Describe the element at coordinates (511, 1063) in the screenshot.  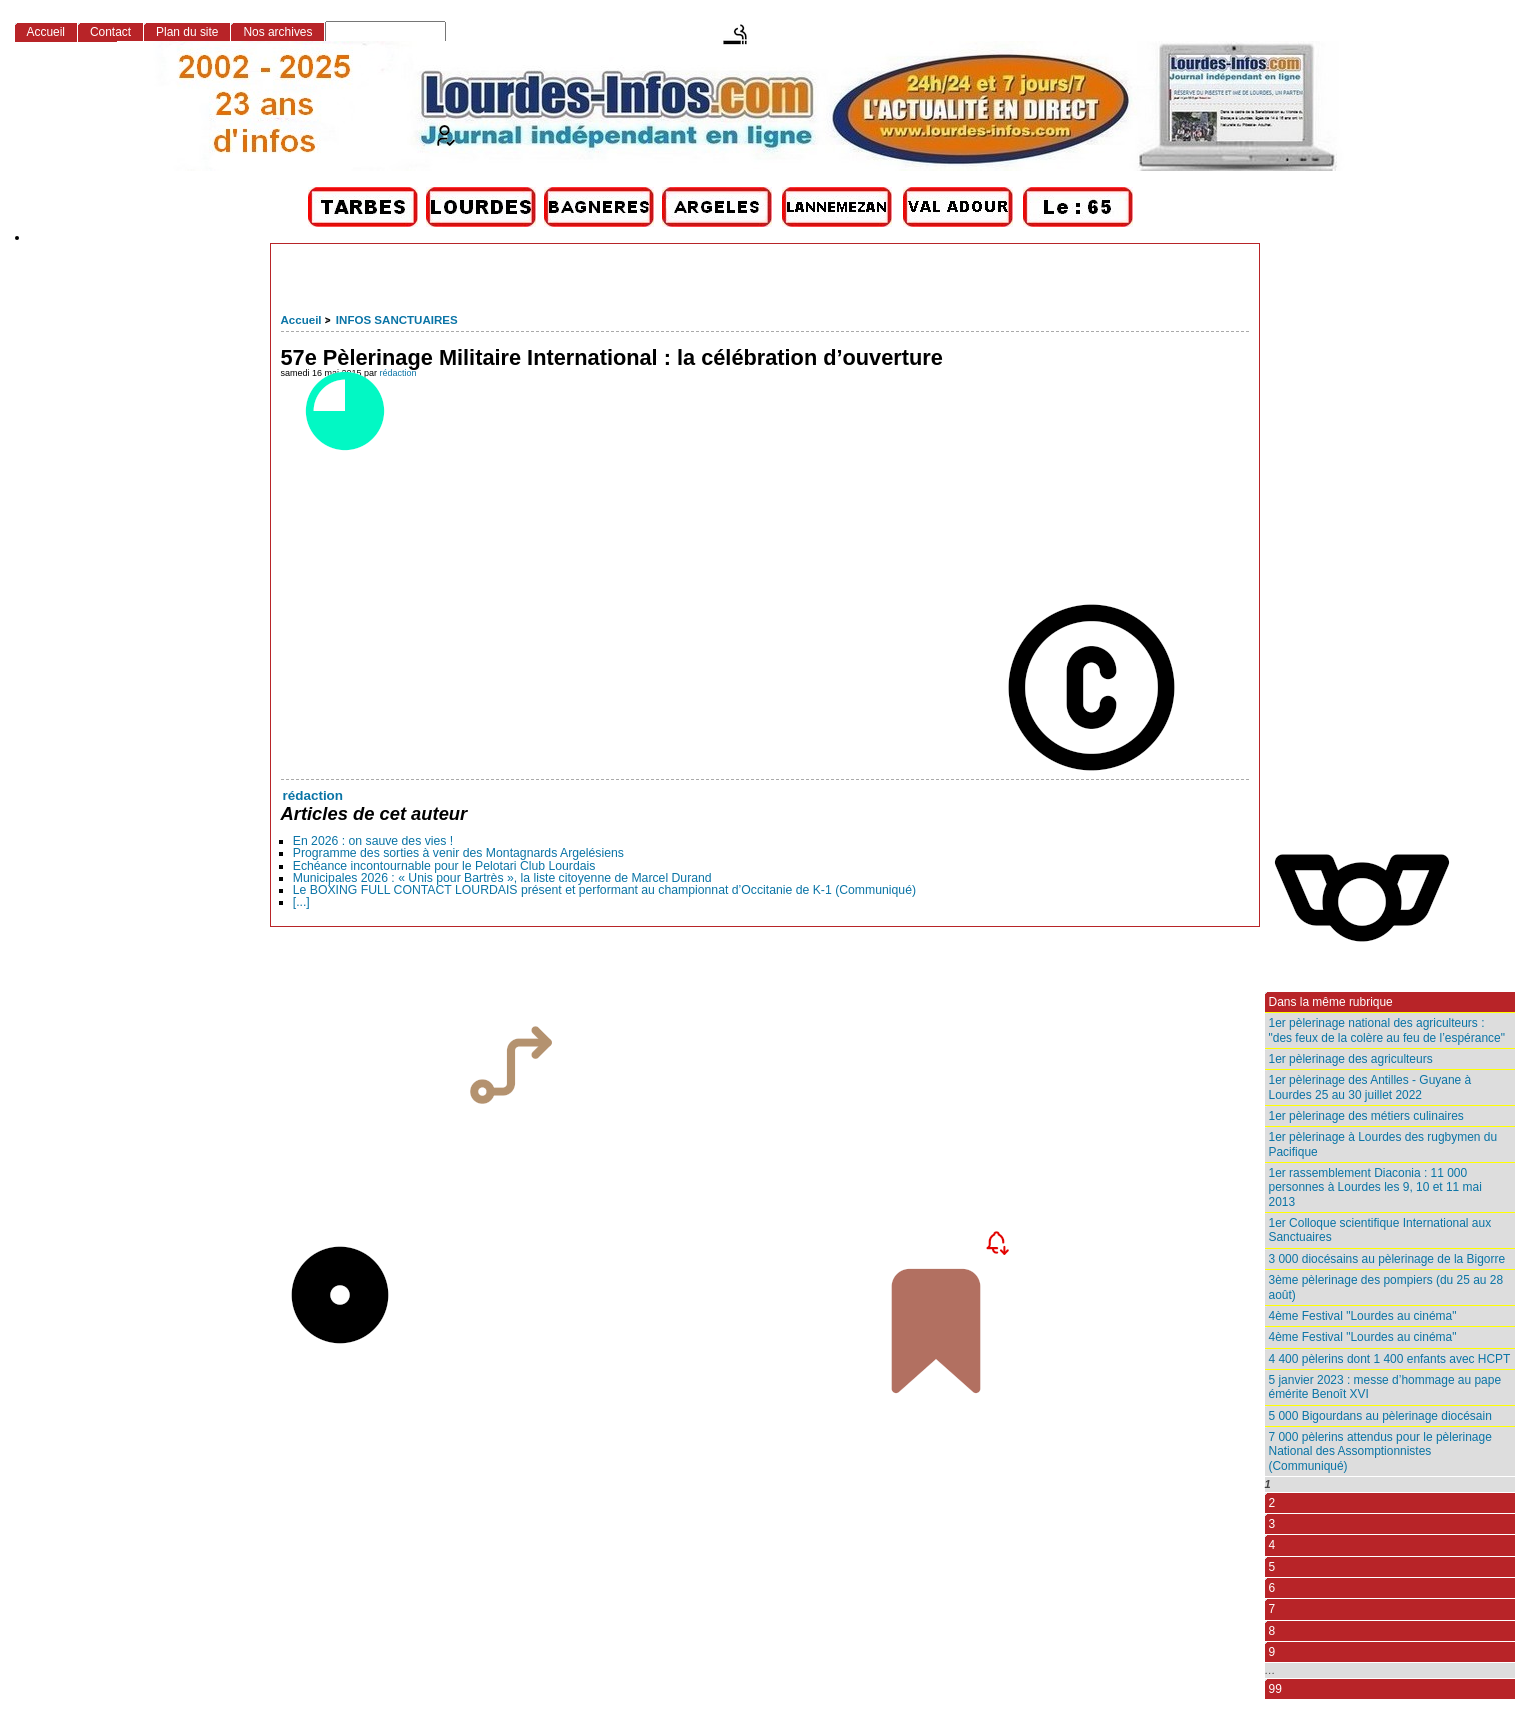
I see `follow a guided path or tutorial` at that location.